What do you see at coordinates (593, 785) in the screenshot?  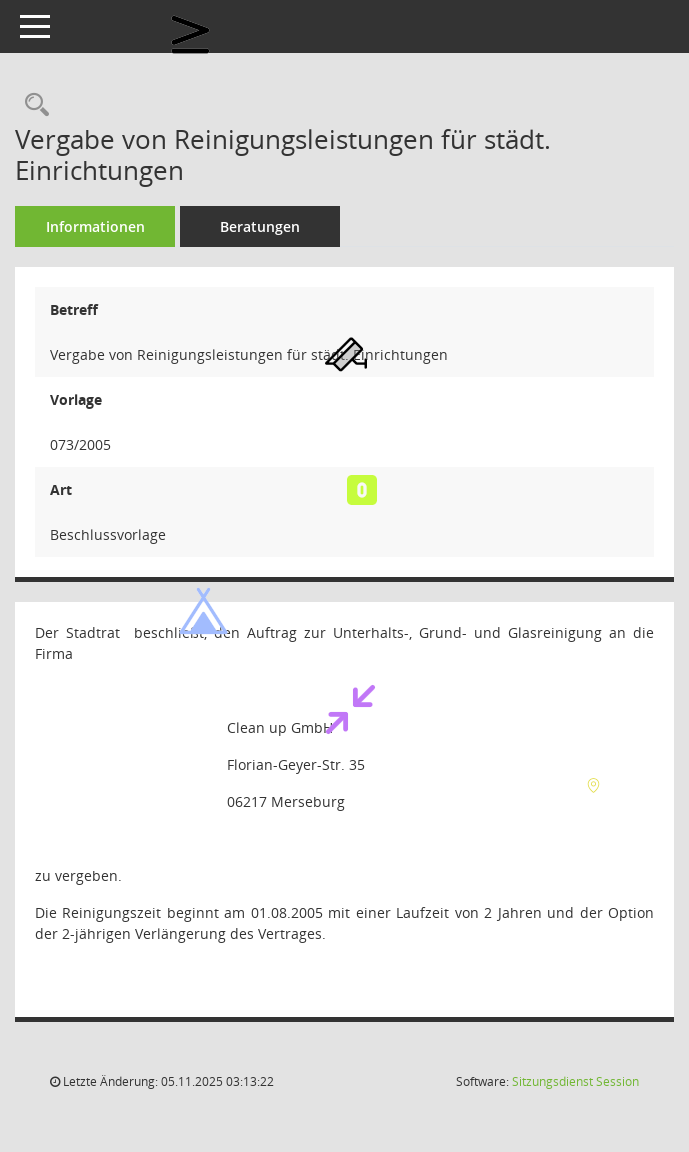 I see `view location on map` at bounding box center [593, 785].